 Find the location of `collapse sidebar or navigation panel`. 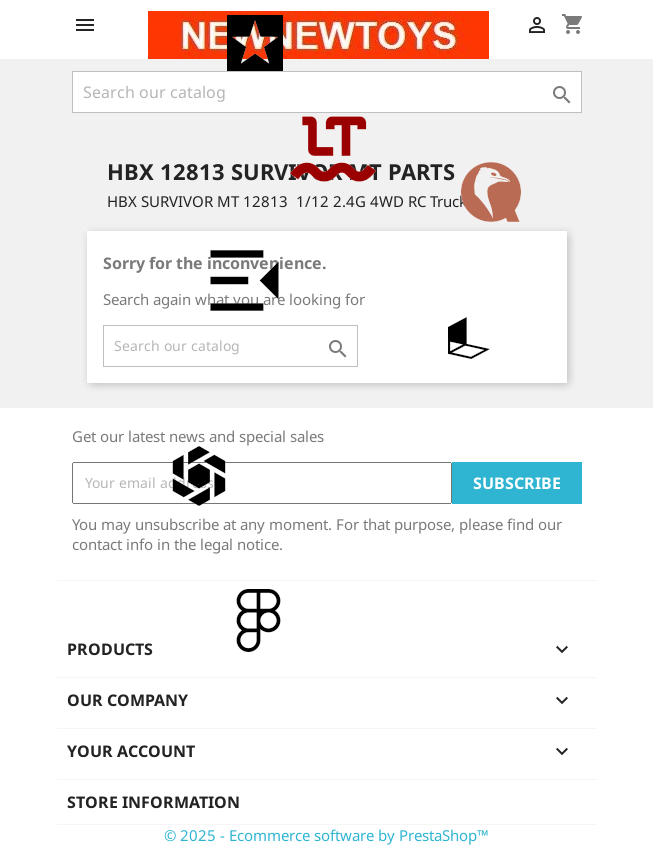

collapse sidebar or navigation panel is located at coordinates (244, 280).